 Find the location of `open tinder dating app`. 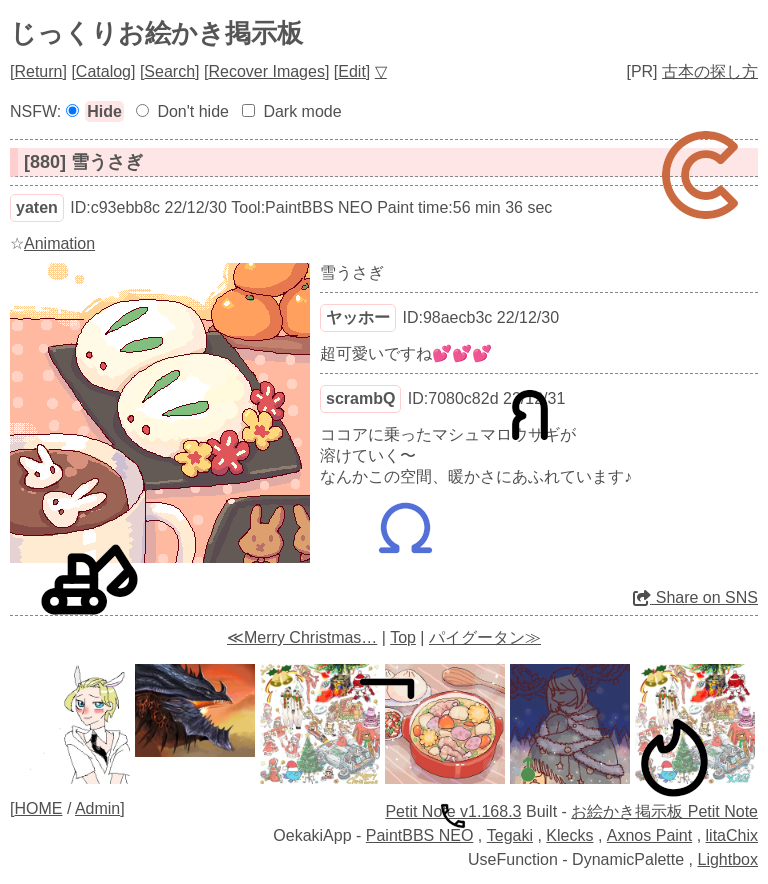

open tinder dating app is located at coordinates (674, 759).